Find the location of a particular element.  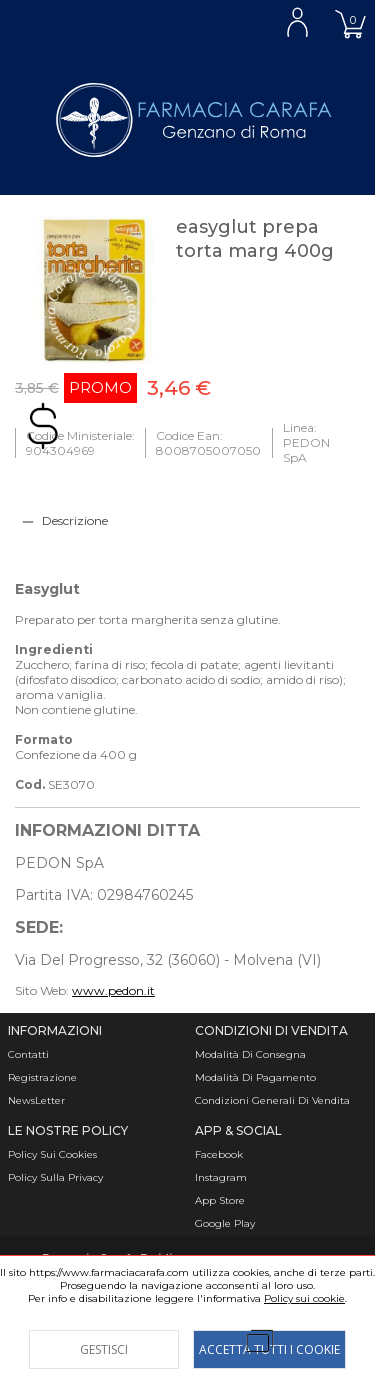

view stacked cards or layers is located at coordinates (260, 1341).